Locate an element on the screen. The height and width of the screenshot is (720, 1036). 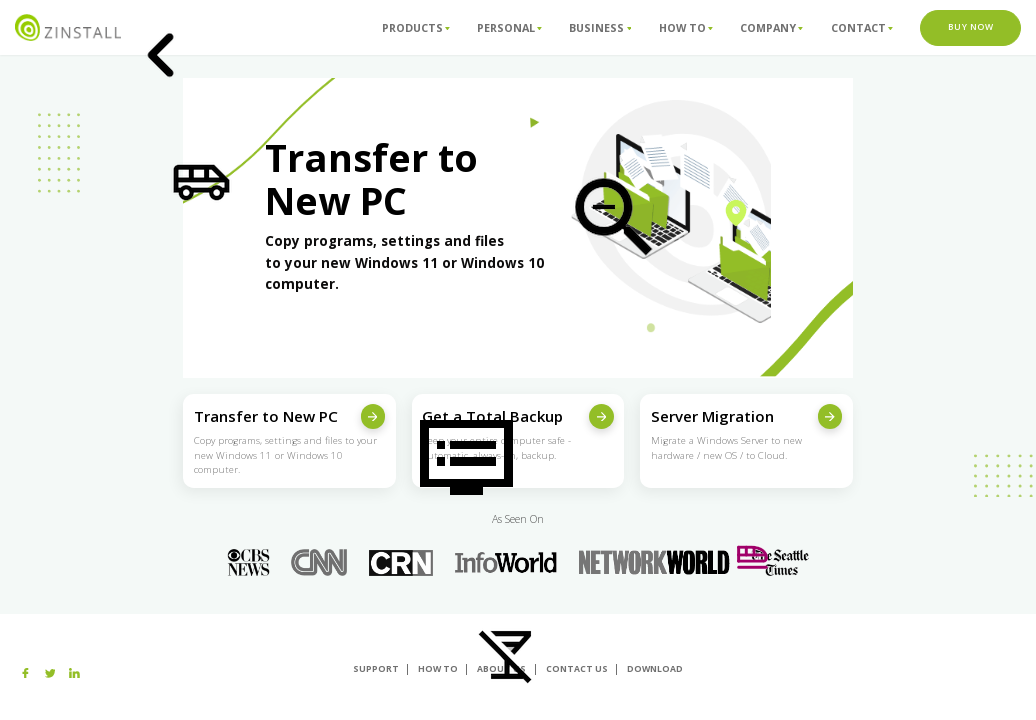
access airport shuttle services is located at coordinates (201, 182).